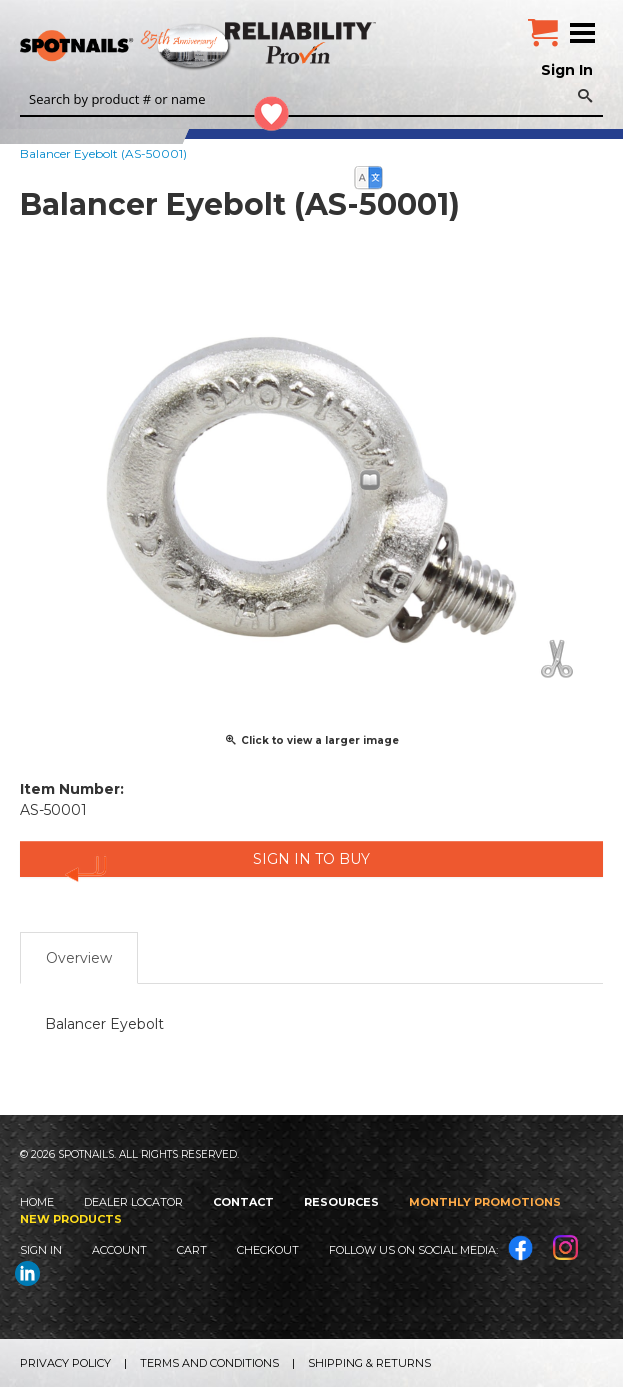  What do you see at coordinates (368, 177) in the screenshot?
I see `access language and region settings` at bounding box center [368, 177].